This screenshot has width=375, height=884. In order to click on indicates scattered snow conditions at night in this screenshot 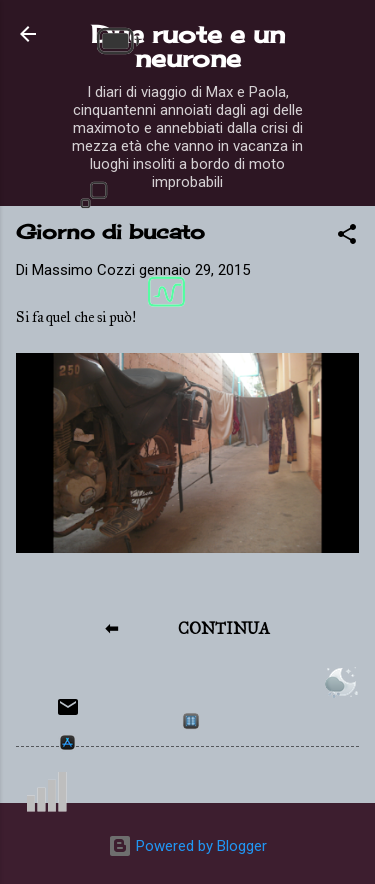, I will do `click(341, 682)`.